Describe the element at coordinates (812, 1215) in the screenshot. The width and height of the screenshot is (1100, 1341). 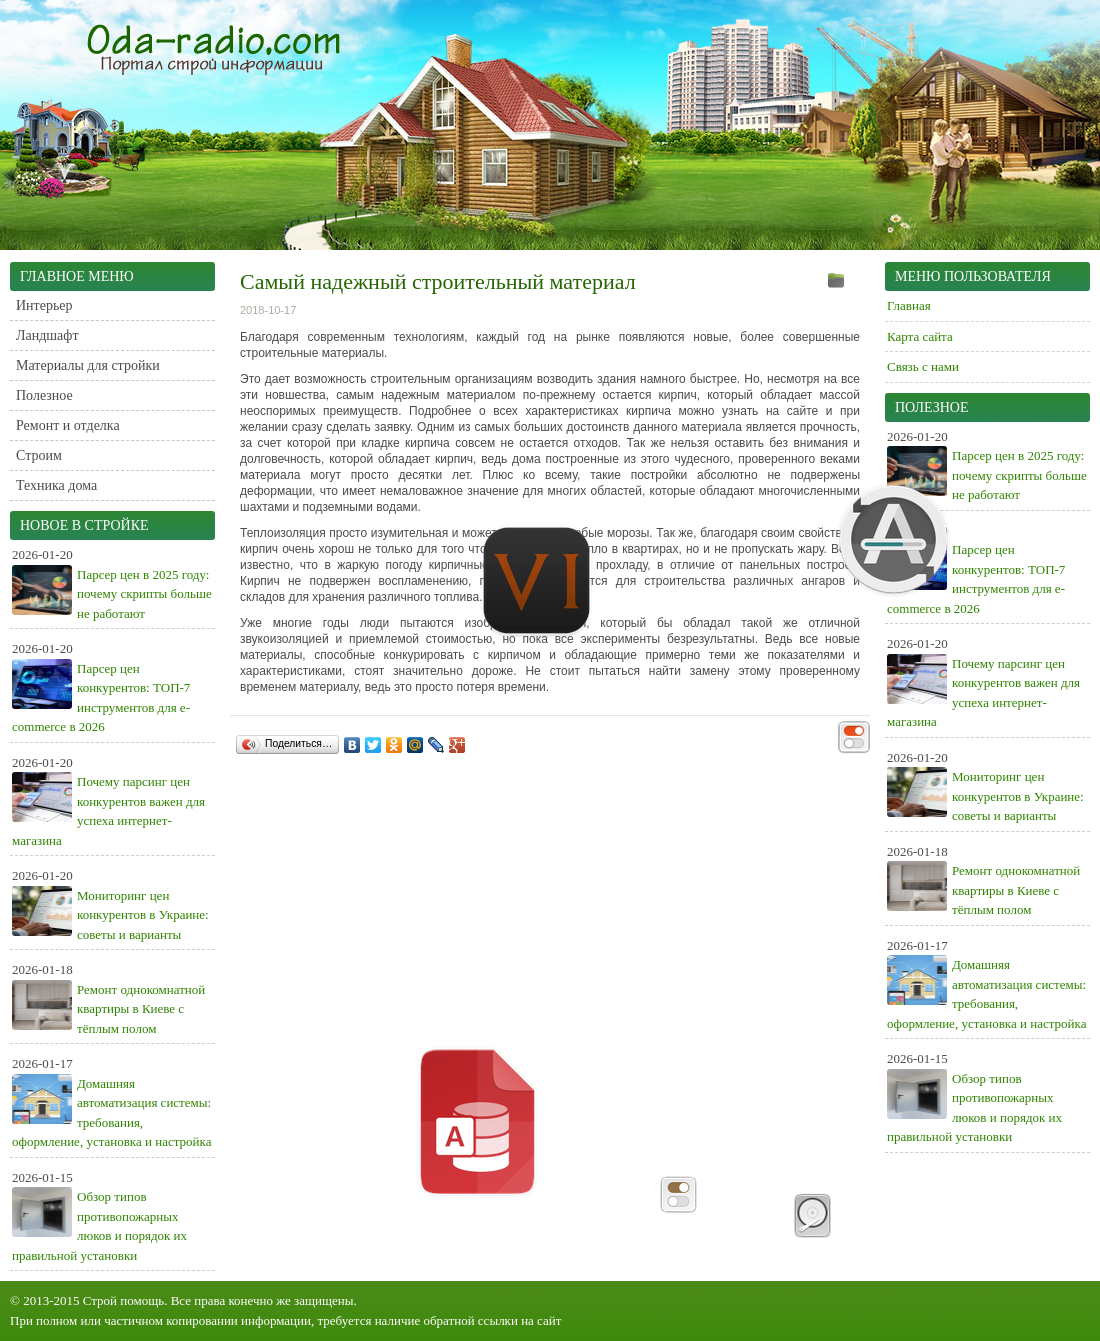
I see `open the disk management utility` at that location.